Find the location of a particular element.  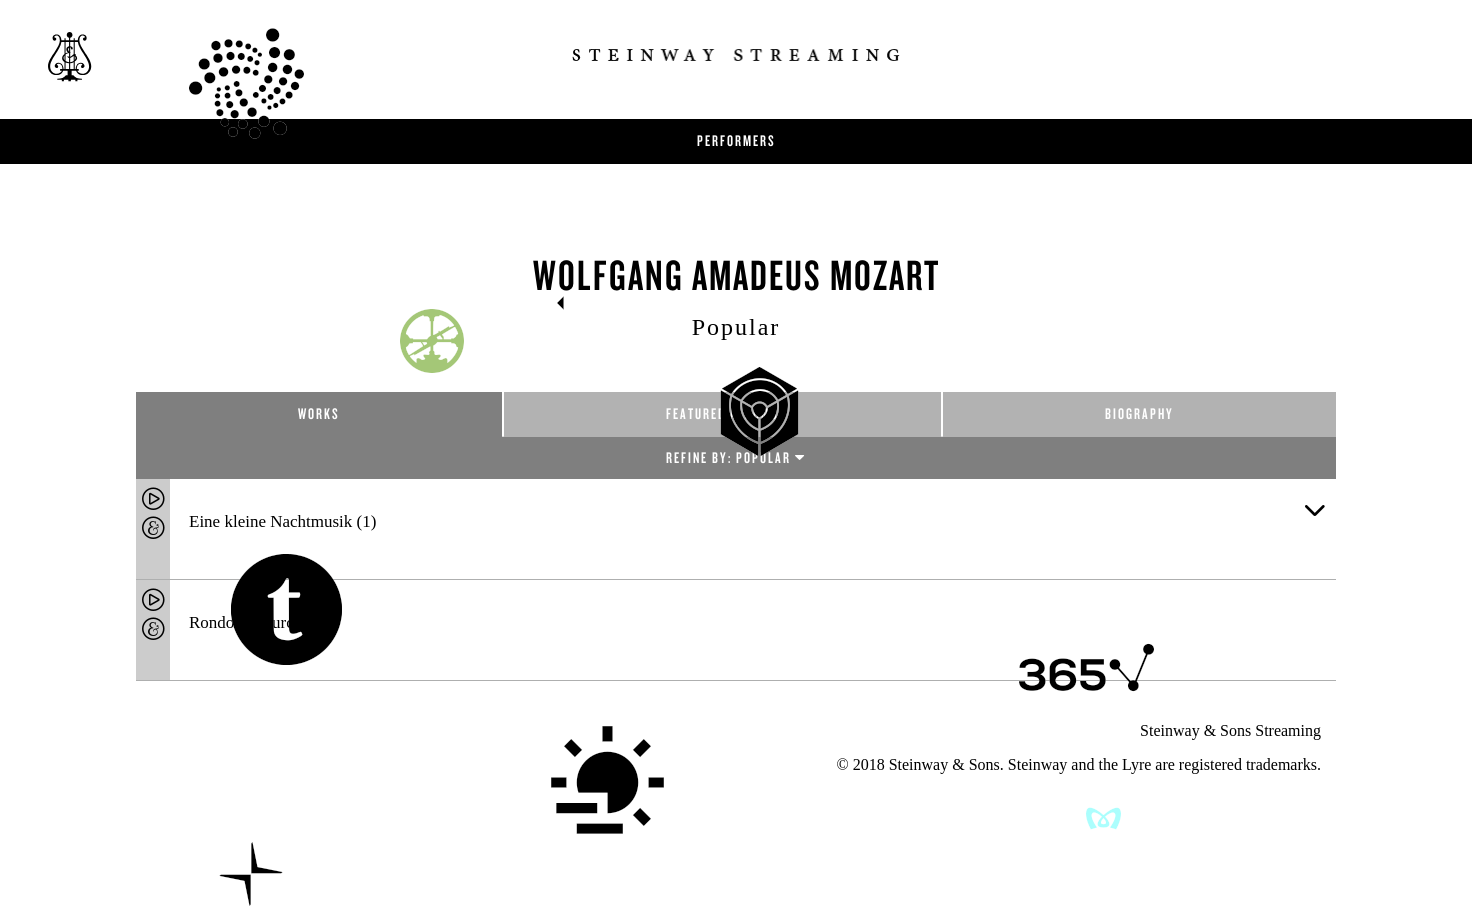

indicates foggy or hazy weather conditions is located at coordinates (607, 782).